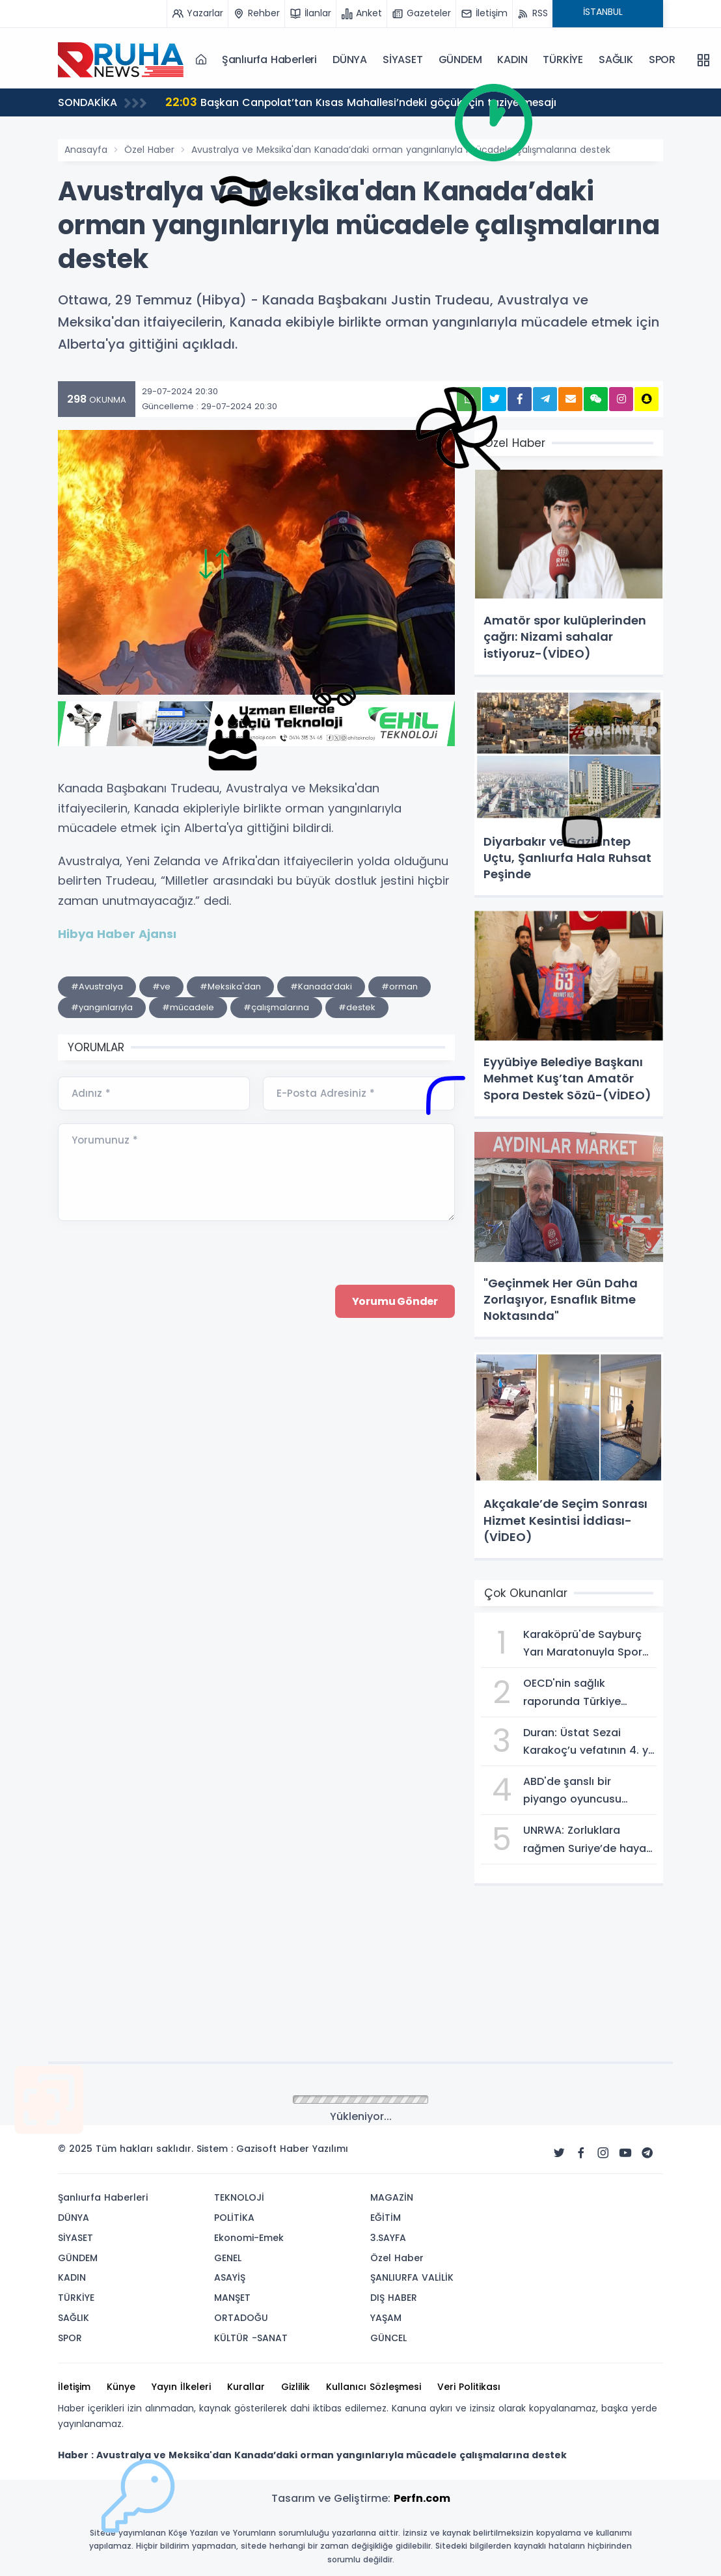 The image size is (721, 2576). I want to click on indicates approximate or estimated value, so click(243, 191).